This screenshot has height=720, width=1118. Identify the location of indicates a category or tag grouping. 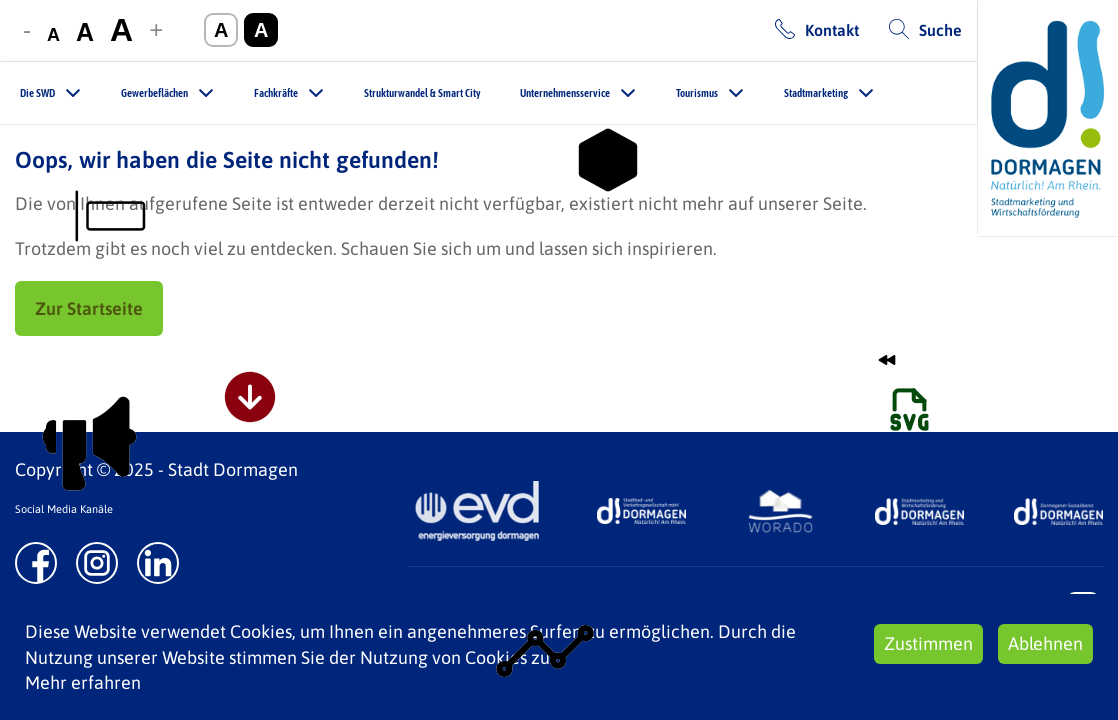
(608, 160).